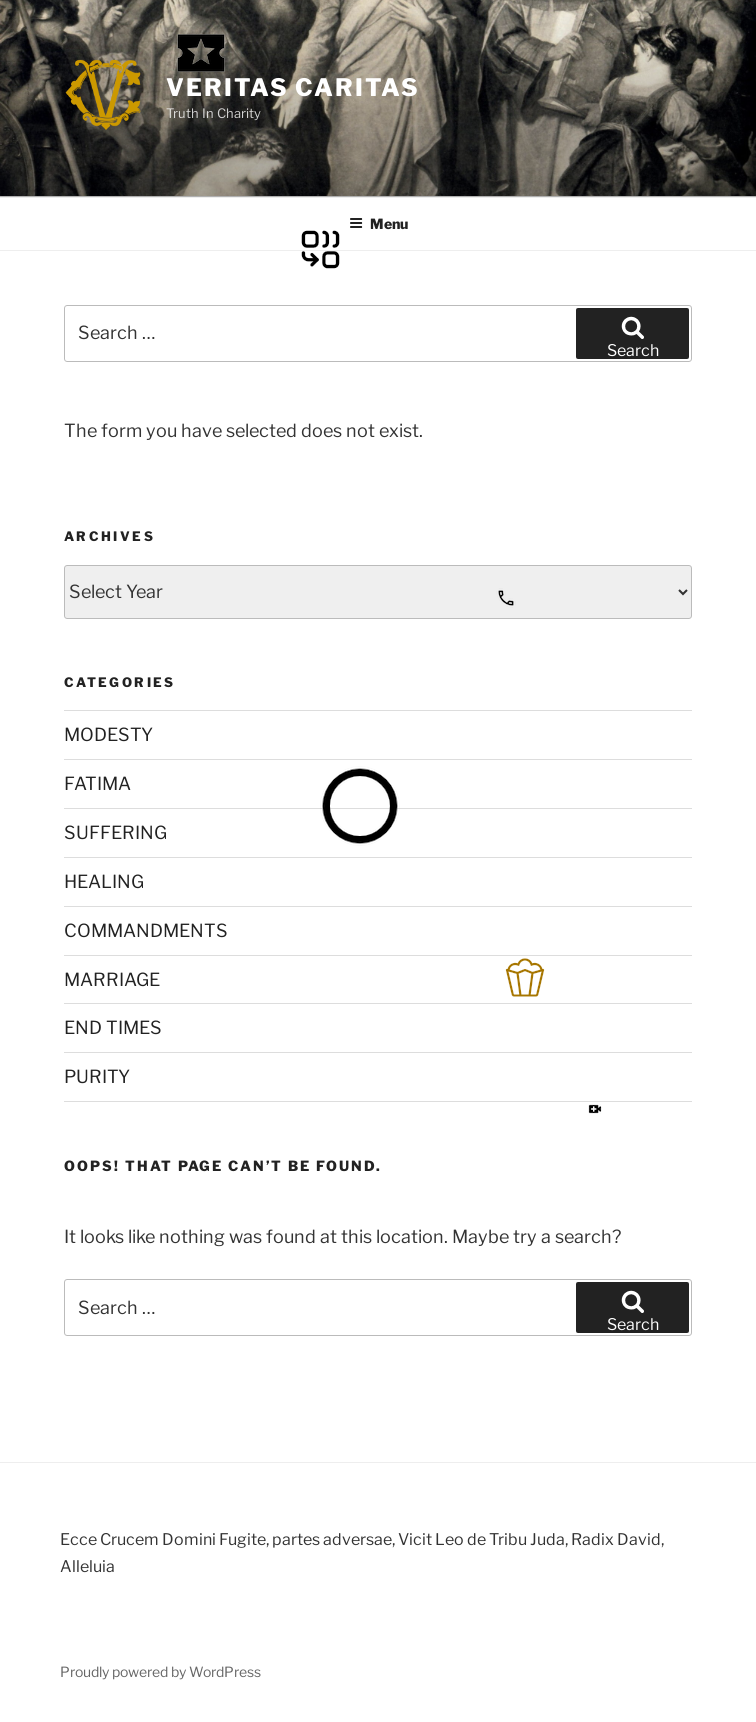  Describe the element at coordinates (201, 53) in the screenshot. I see `view local events or activities` at that location.